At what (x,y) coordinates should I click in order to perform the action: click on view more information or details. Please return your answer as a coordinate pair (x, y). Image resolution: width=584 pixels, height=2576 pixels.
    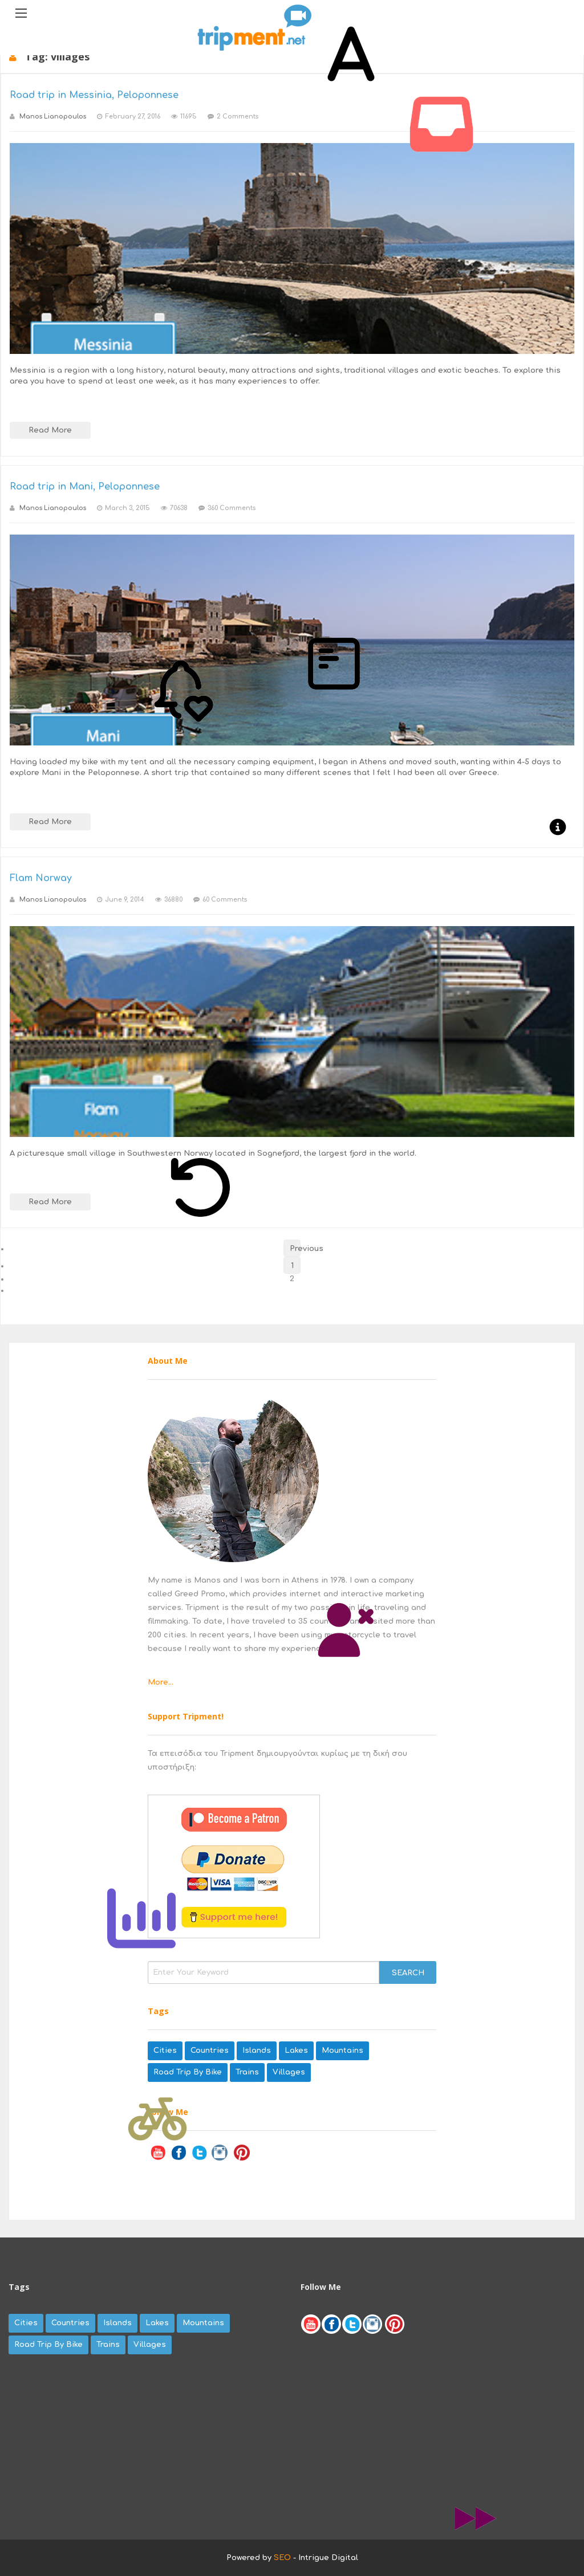
    Looking at the image, I should click on (558, 827).